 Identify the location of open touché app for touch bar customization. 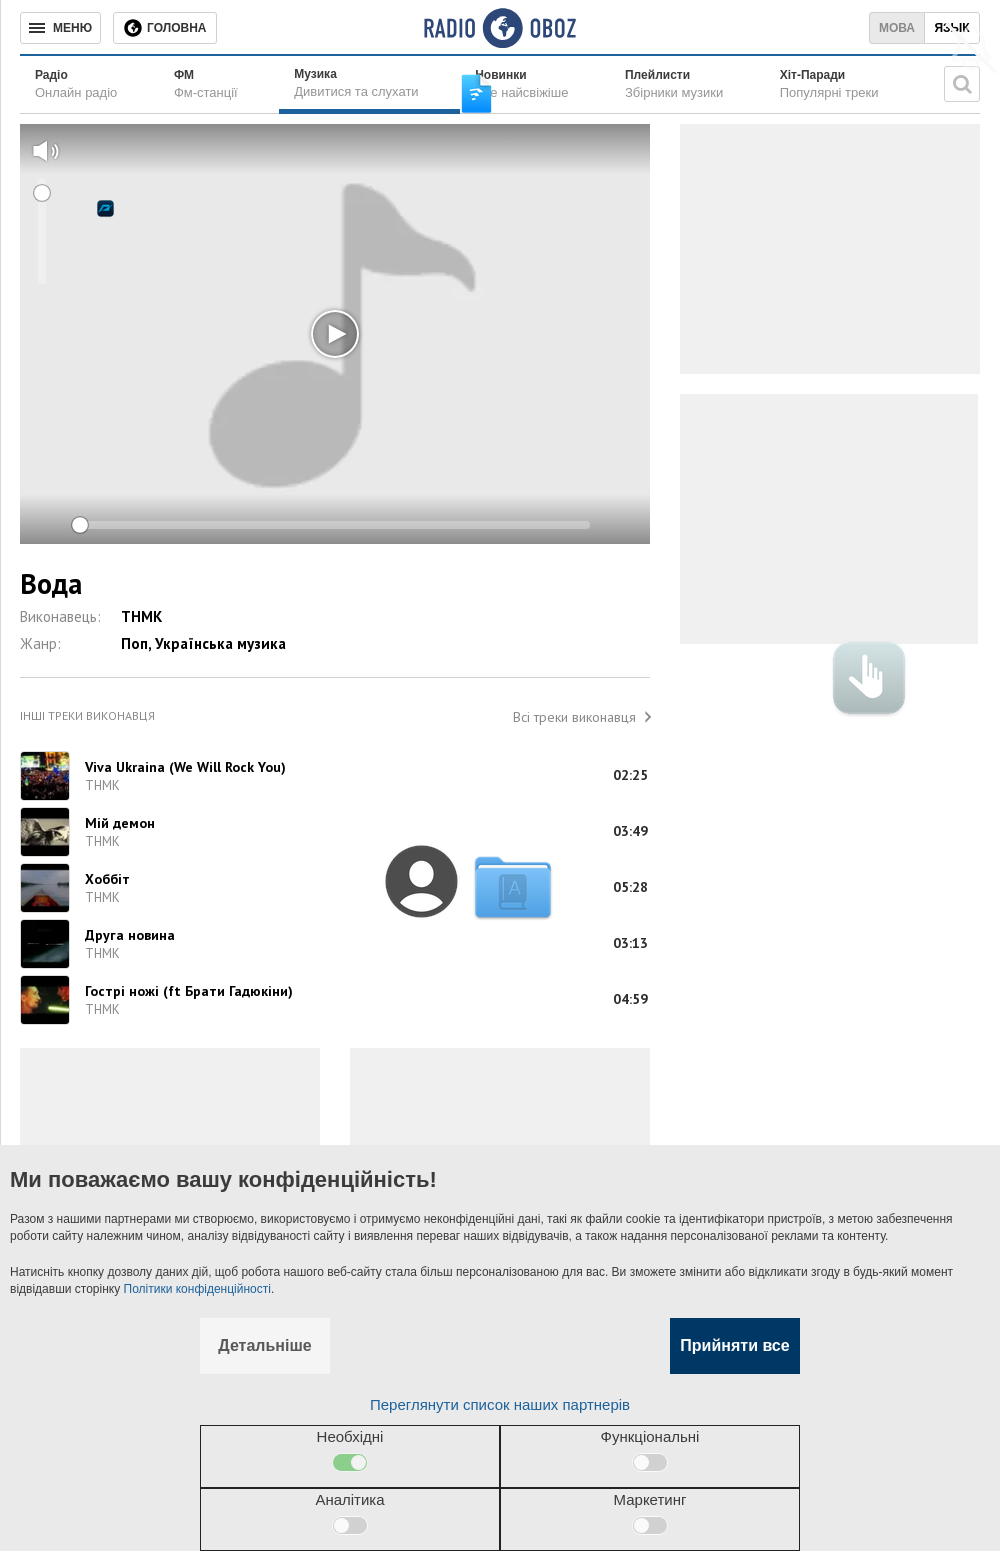
(869, 678).